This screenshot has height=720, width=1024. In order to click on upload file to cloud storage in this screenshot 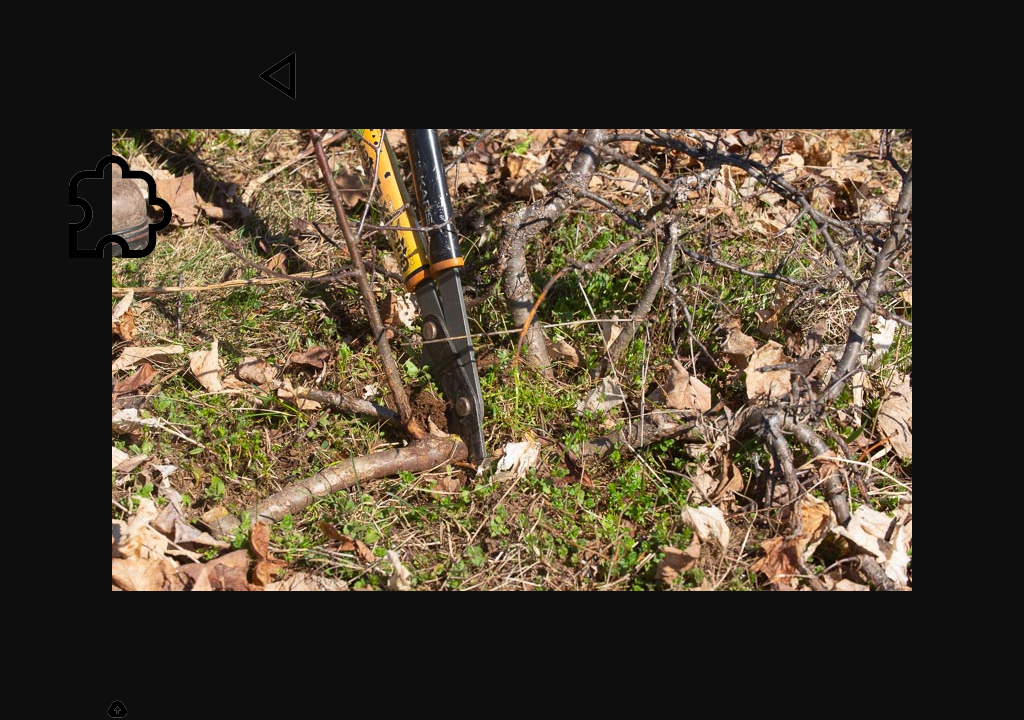, I will do `click(117, 709)`.